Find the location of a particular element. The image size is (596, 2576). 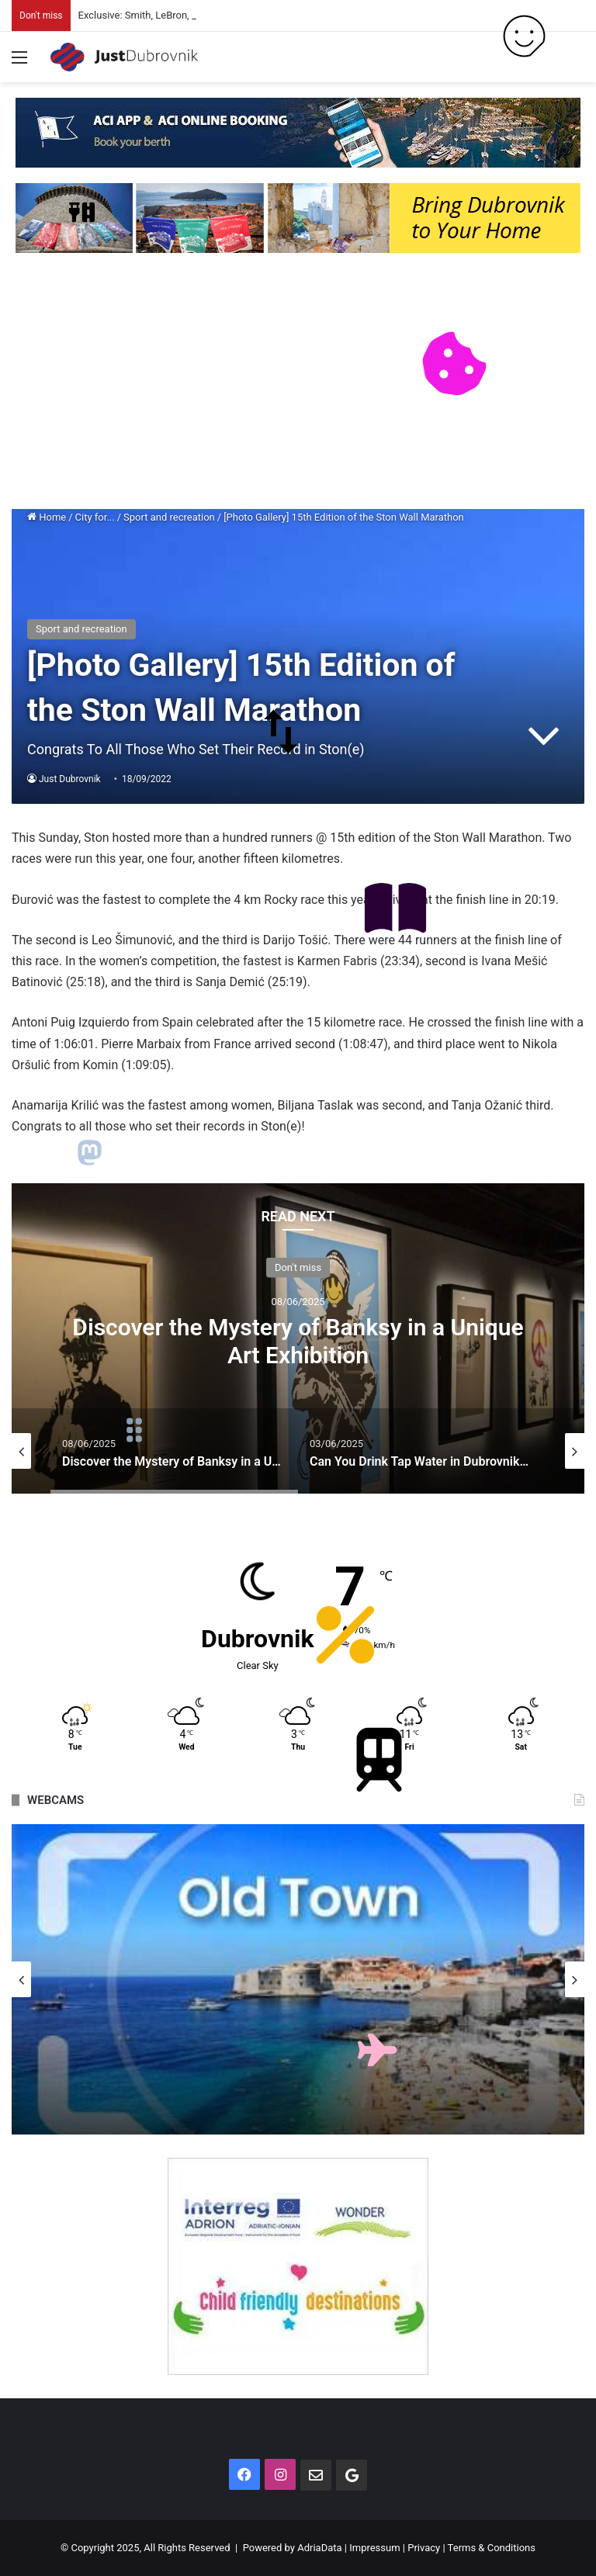

open your library or reading list is located at coordinates (395, 908).